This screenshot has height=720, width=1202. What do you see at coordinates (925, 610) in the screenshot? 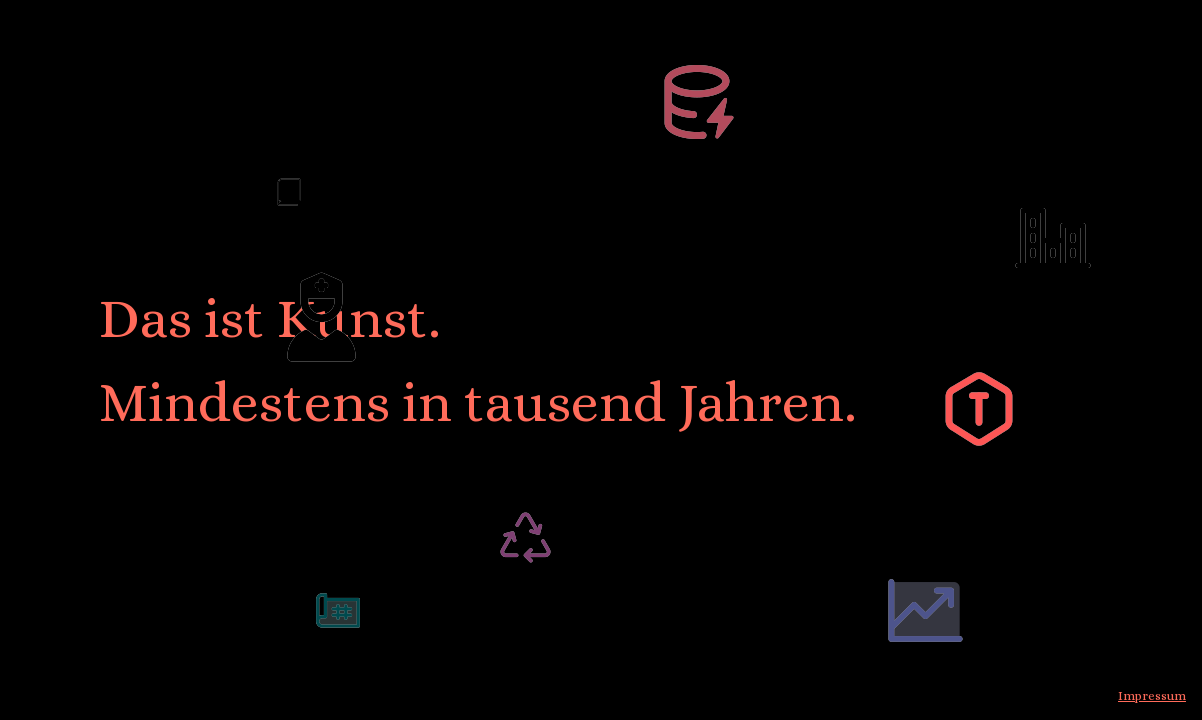
I see `view analytics or performance trends` at bounding box center [925, 610].